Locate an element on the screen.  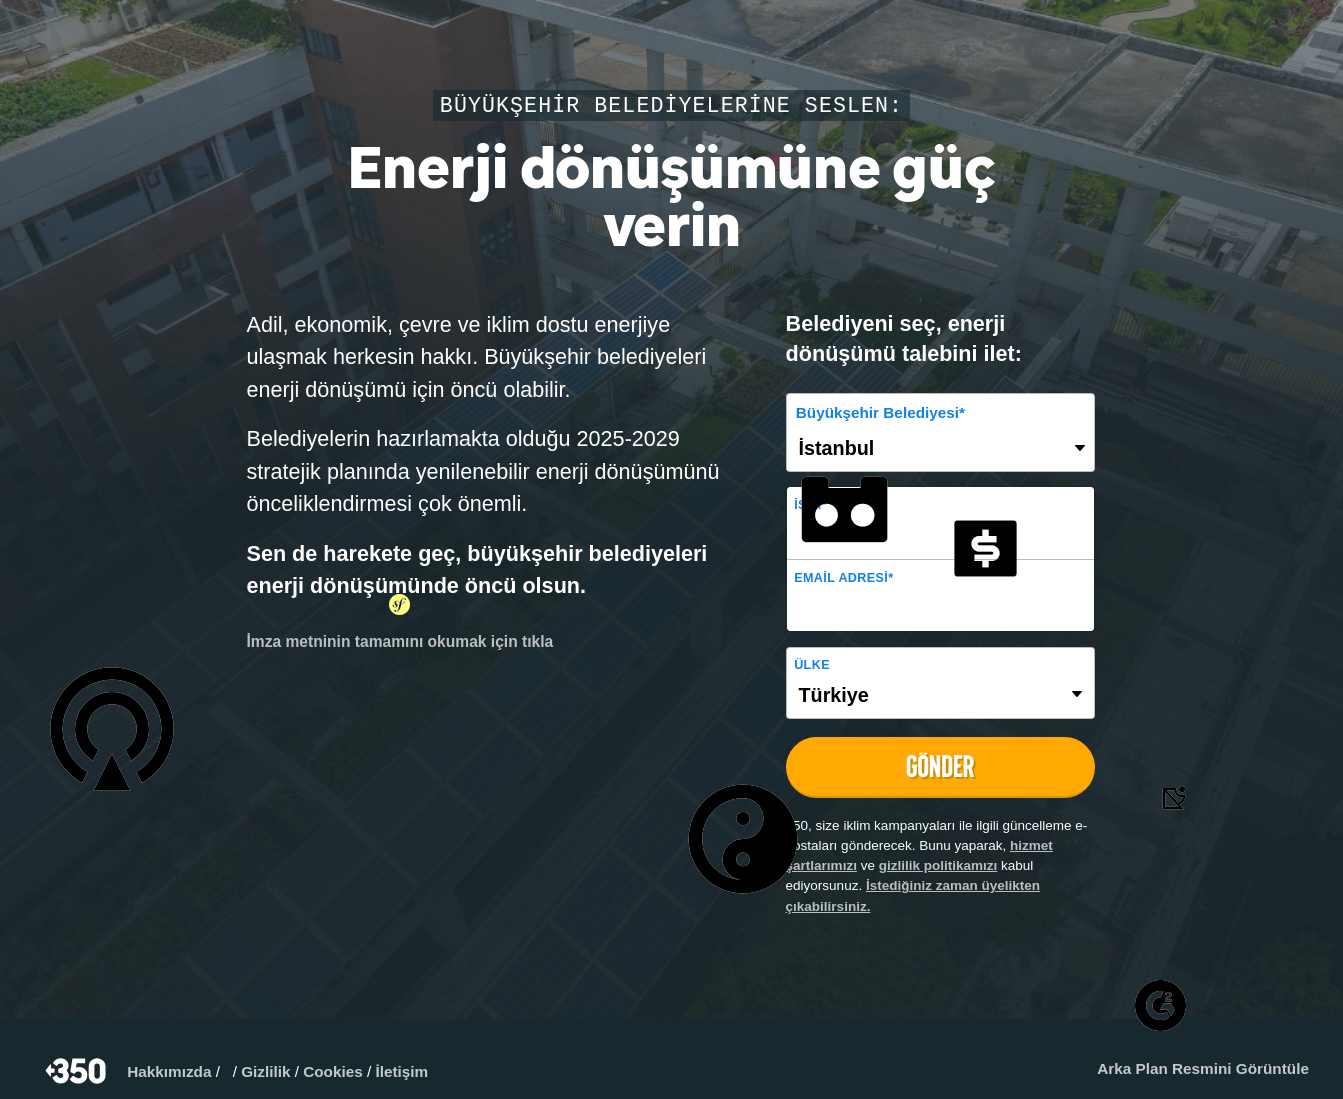
toggle between light and dark mode is located at coordinates (743, 839).